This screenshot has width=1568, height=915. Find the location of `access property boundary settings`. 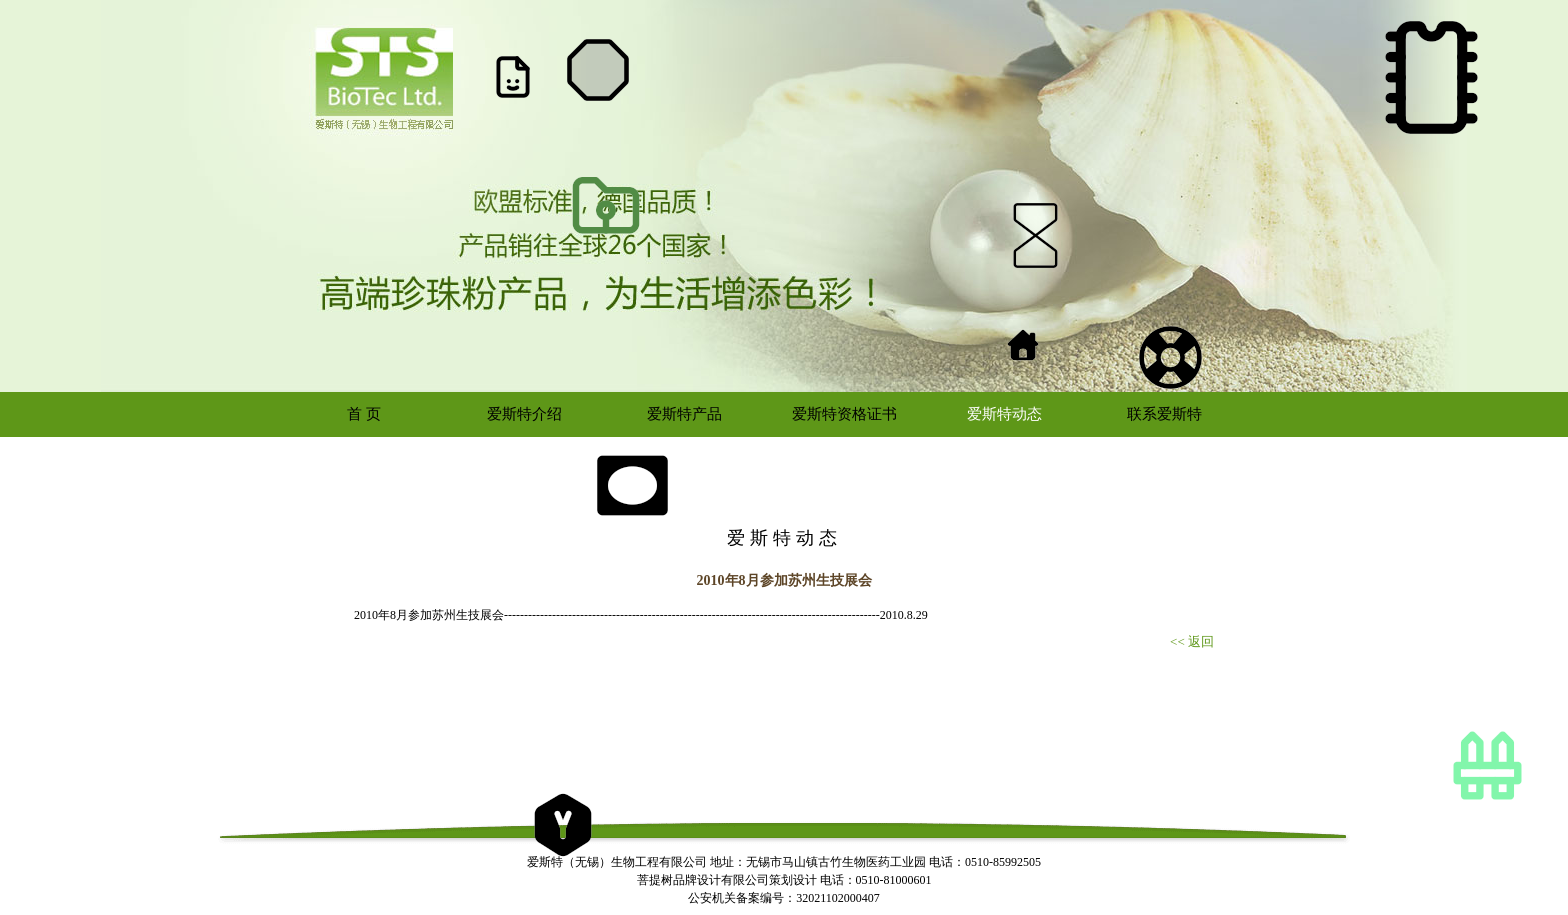

access property boundary settings is located at coordinates (1487, 765).